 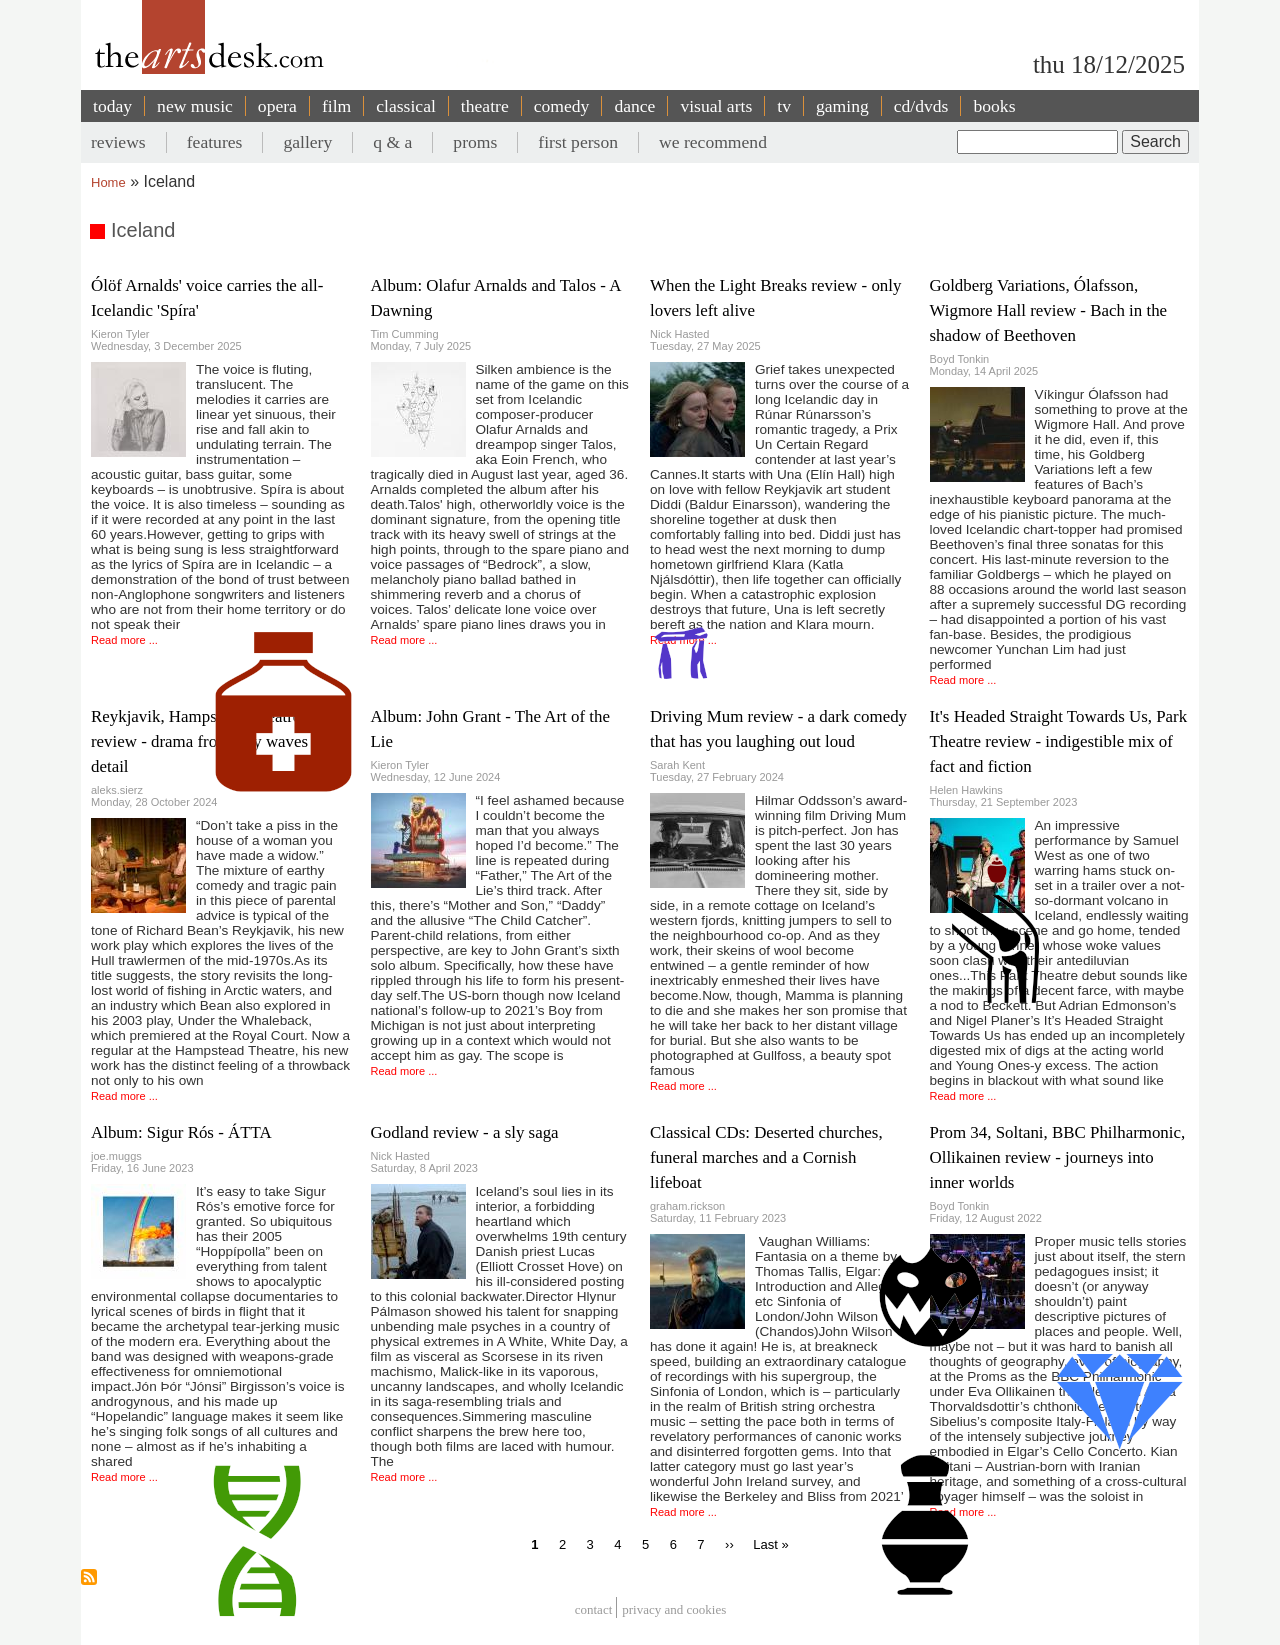 I want to click on view ancient landmarks or historical sites, so click(x=681, y=653).